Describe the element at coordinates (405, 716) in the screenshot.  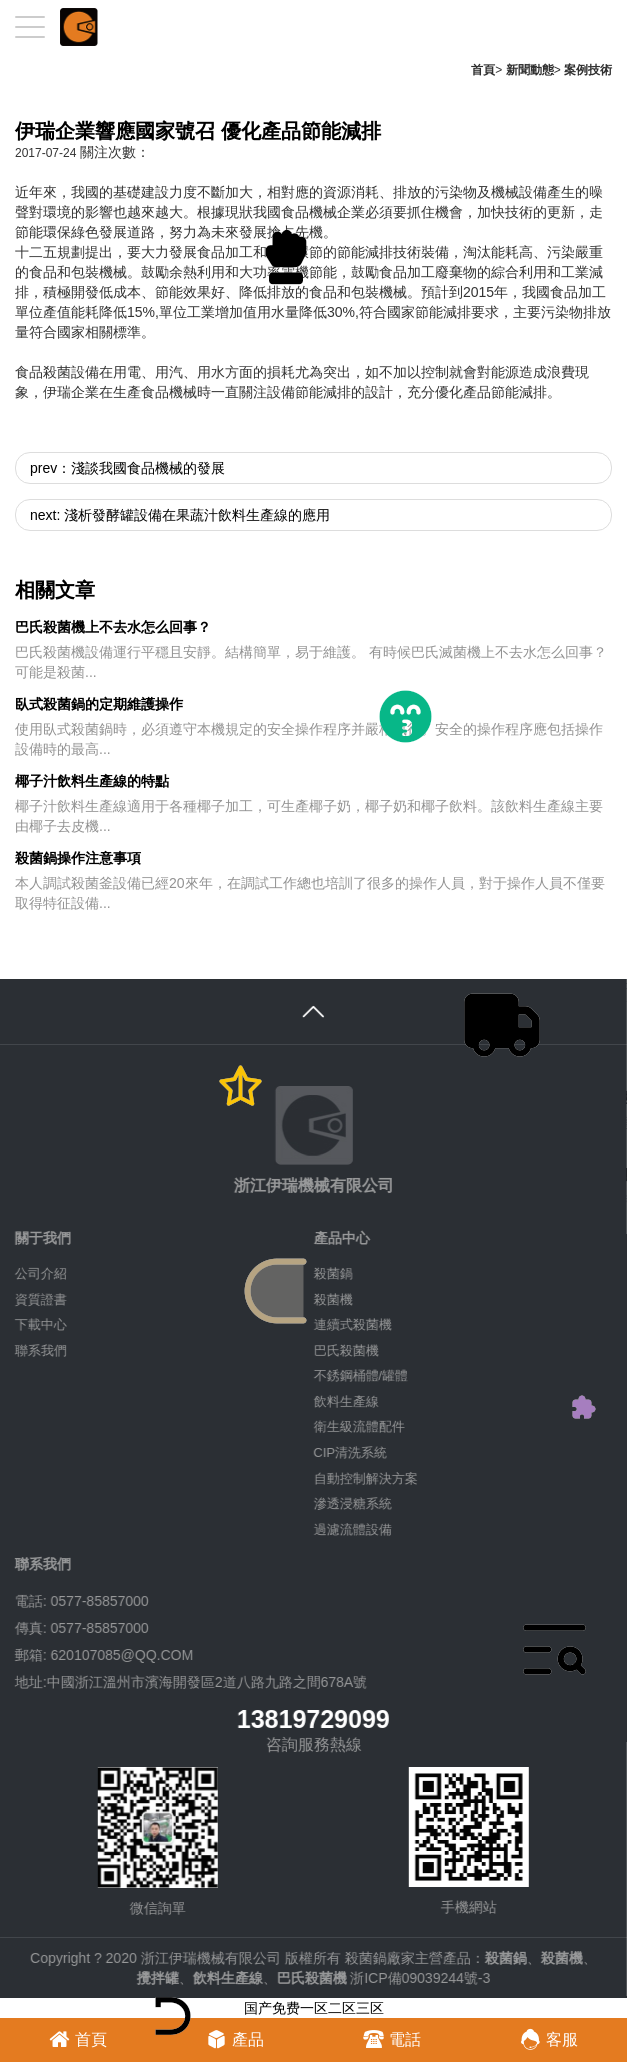
I see `send a kiss or affectionate reaction` at that location.